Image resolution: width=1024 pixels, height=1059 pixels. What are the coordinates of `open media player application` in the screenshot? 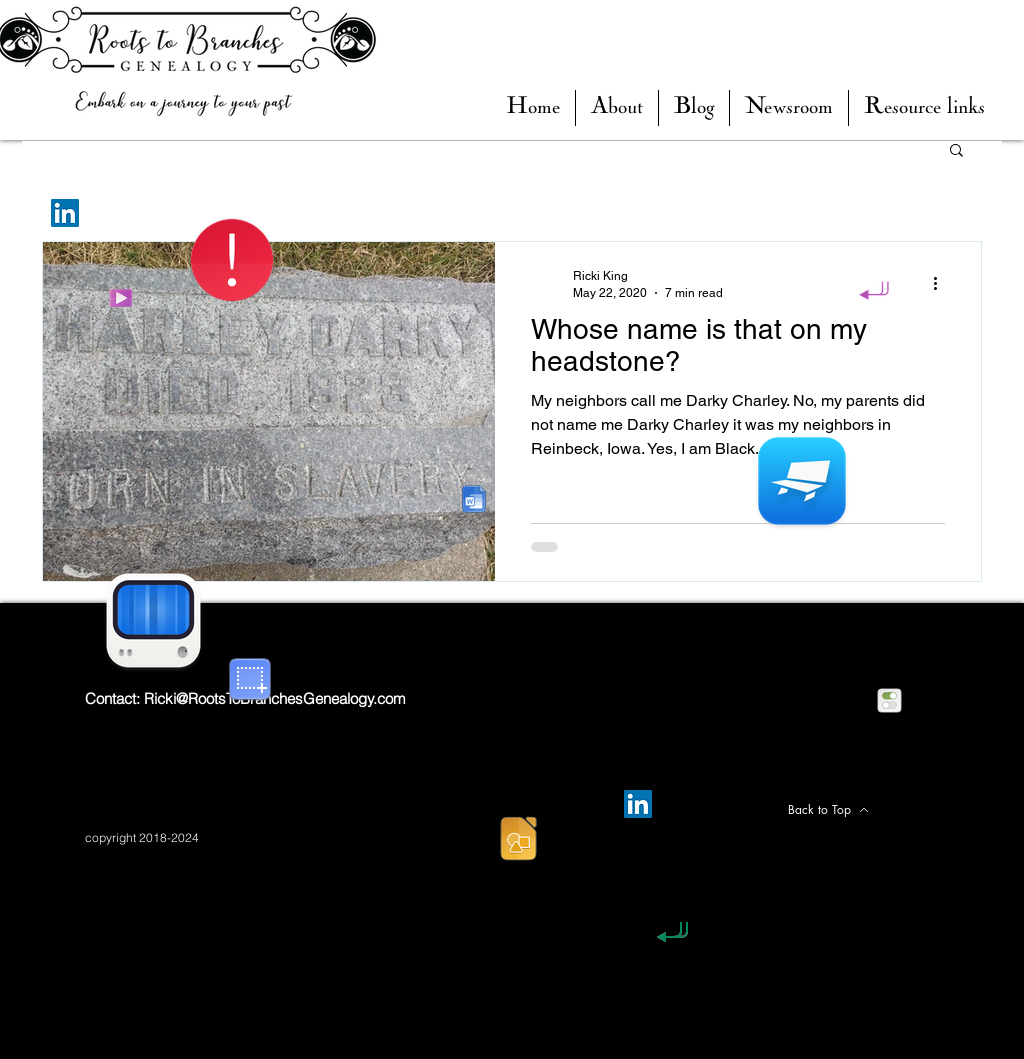 It's located at (121, 298).